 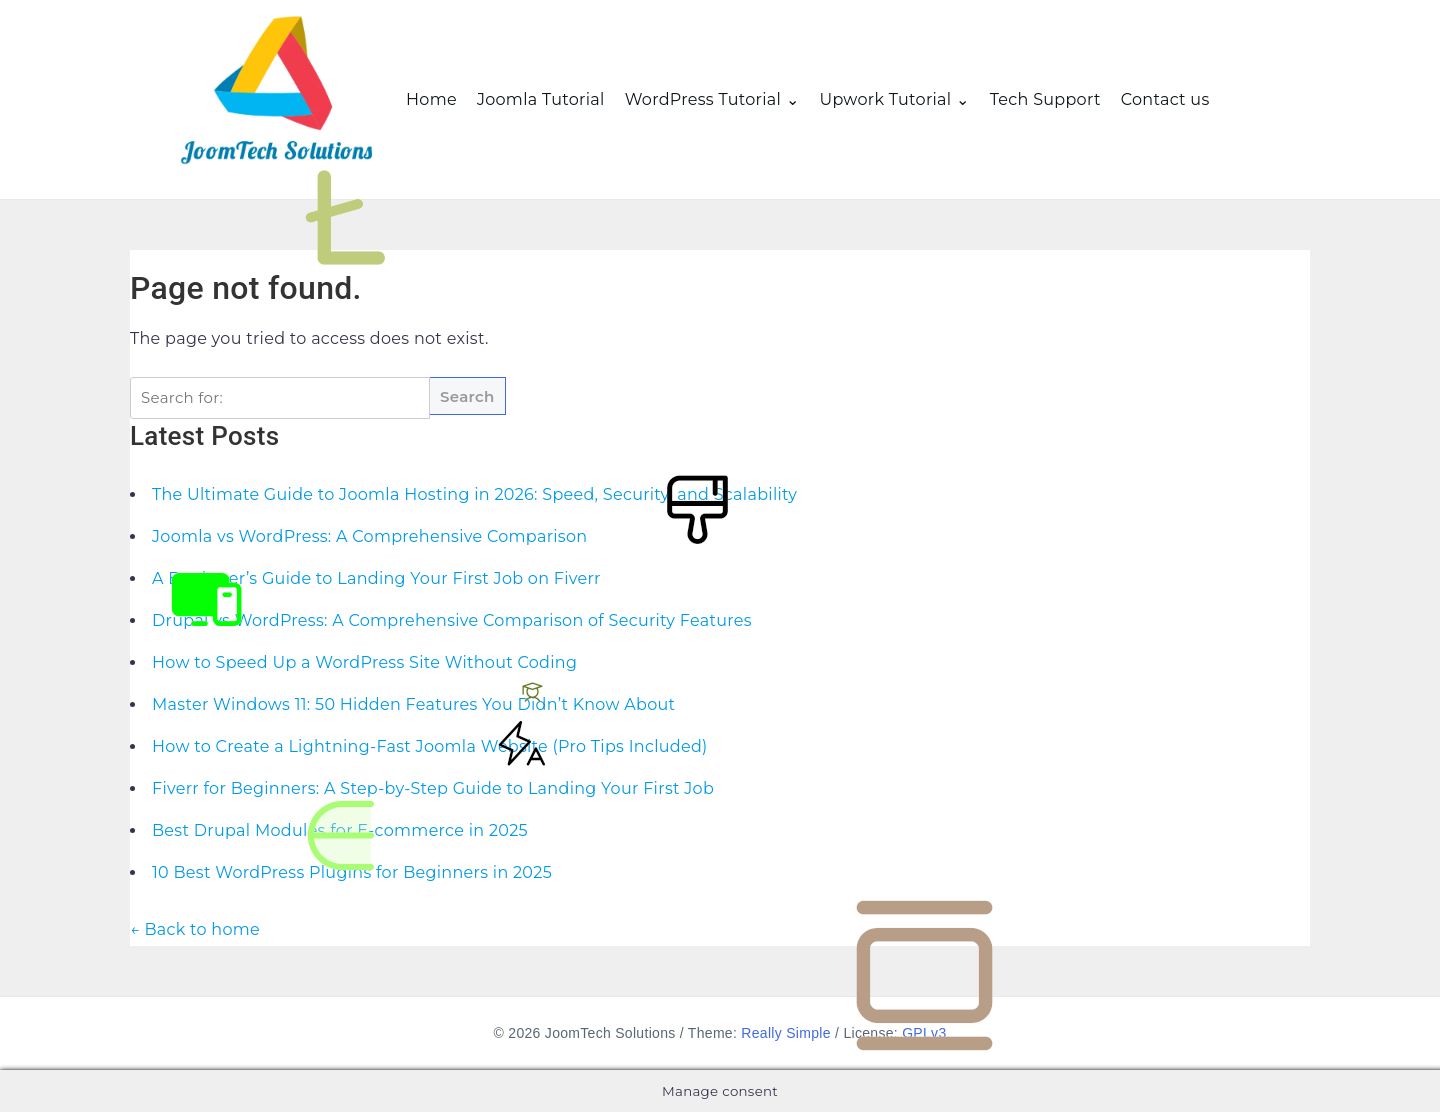 What do you see at coordinates (521, 745) in the screenshot?
I see `enable auto-flash mode` at bounding box center [521, 745].